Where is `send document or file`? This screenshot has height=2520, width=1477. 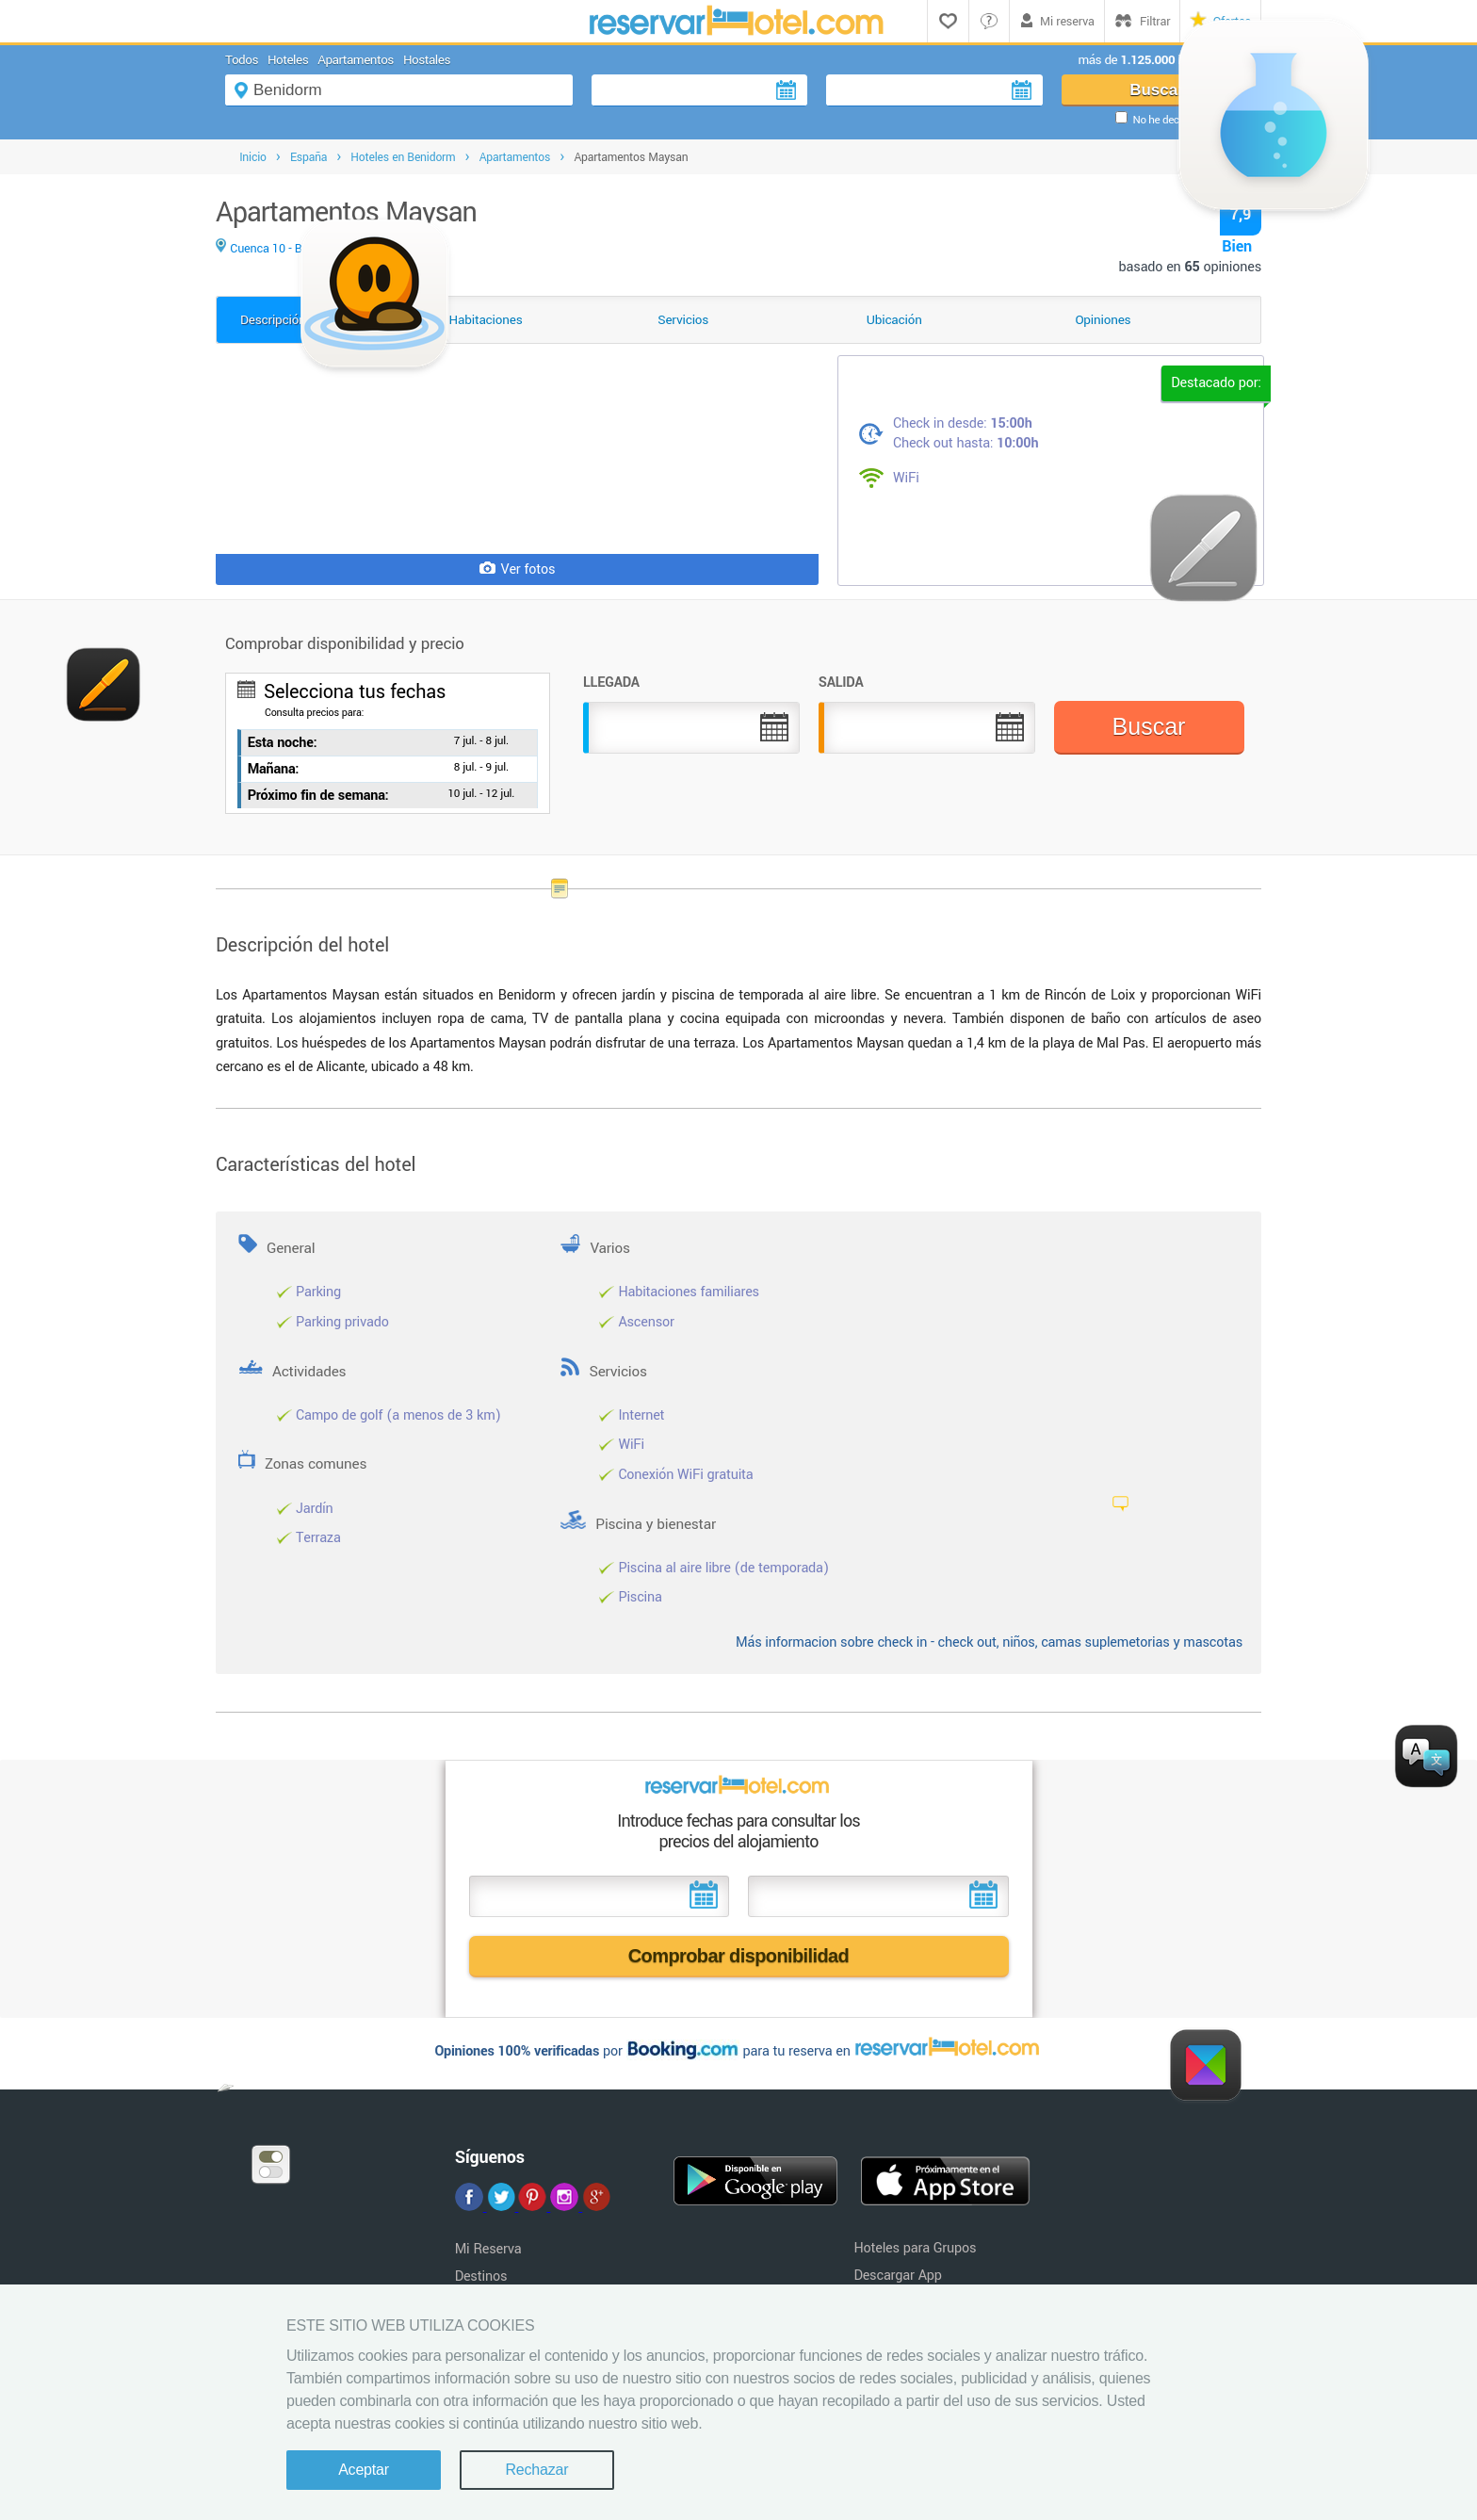 send document or file is located at coordinates (225, 2088).